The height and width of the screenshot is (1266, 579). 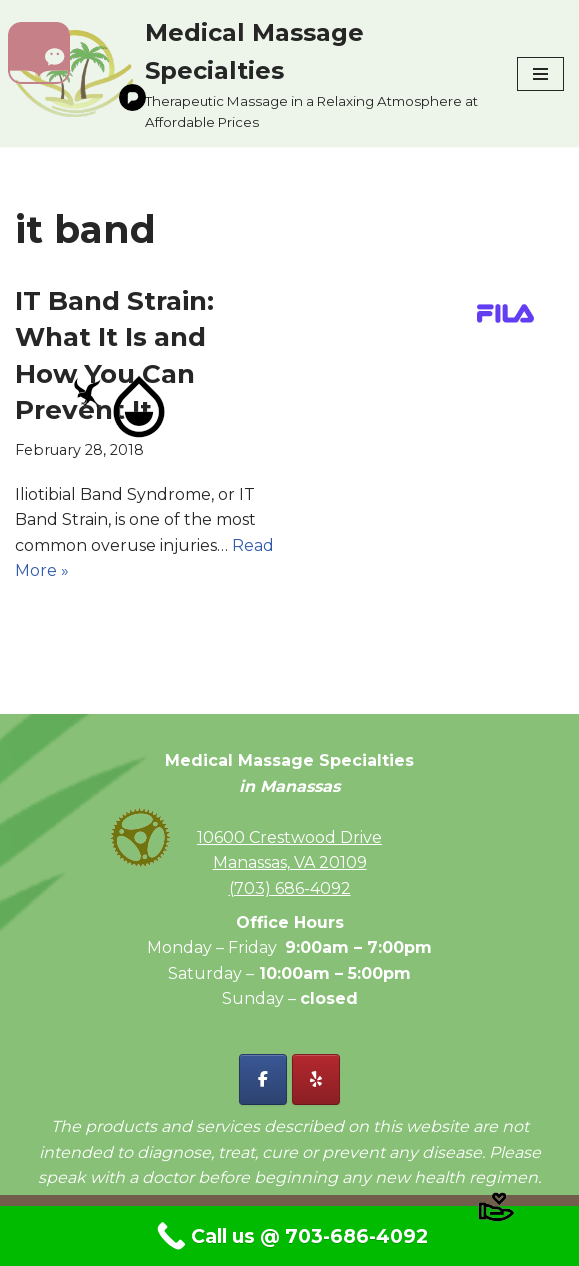 What do you see at coordinates (132, 97) in the screenshot?
I see `open the Pixelfed app` at bounding box center [132, 97].